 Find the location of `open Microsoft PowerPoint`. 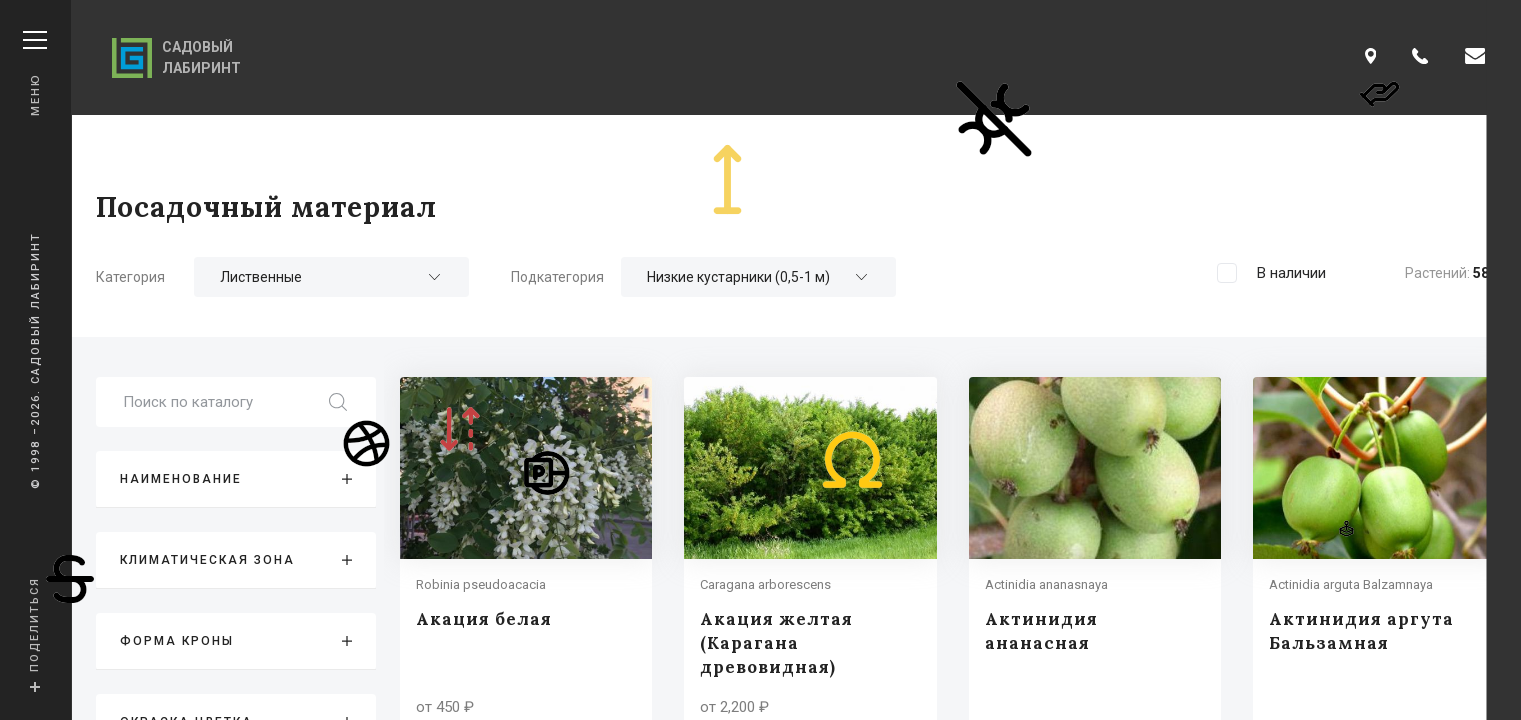

open Microsoft PowerPoint is located at coordinates (546, 473).